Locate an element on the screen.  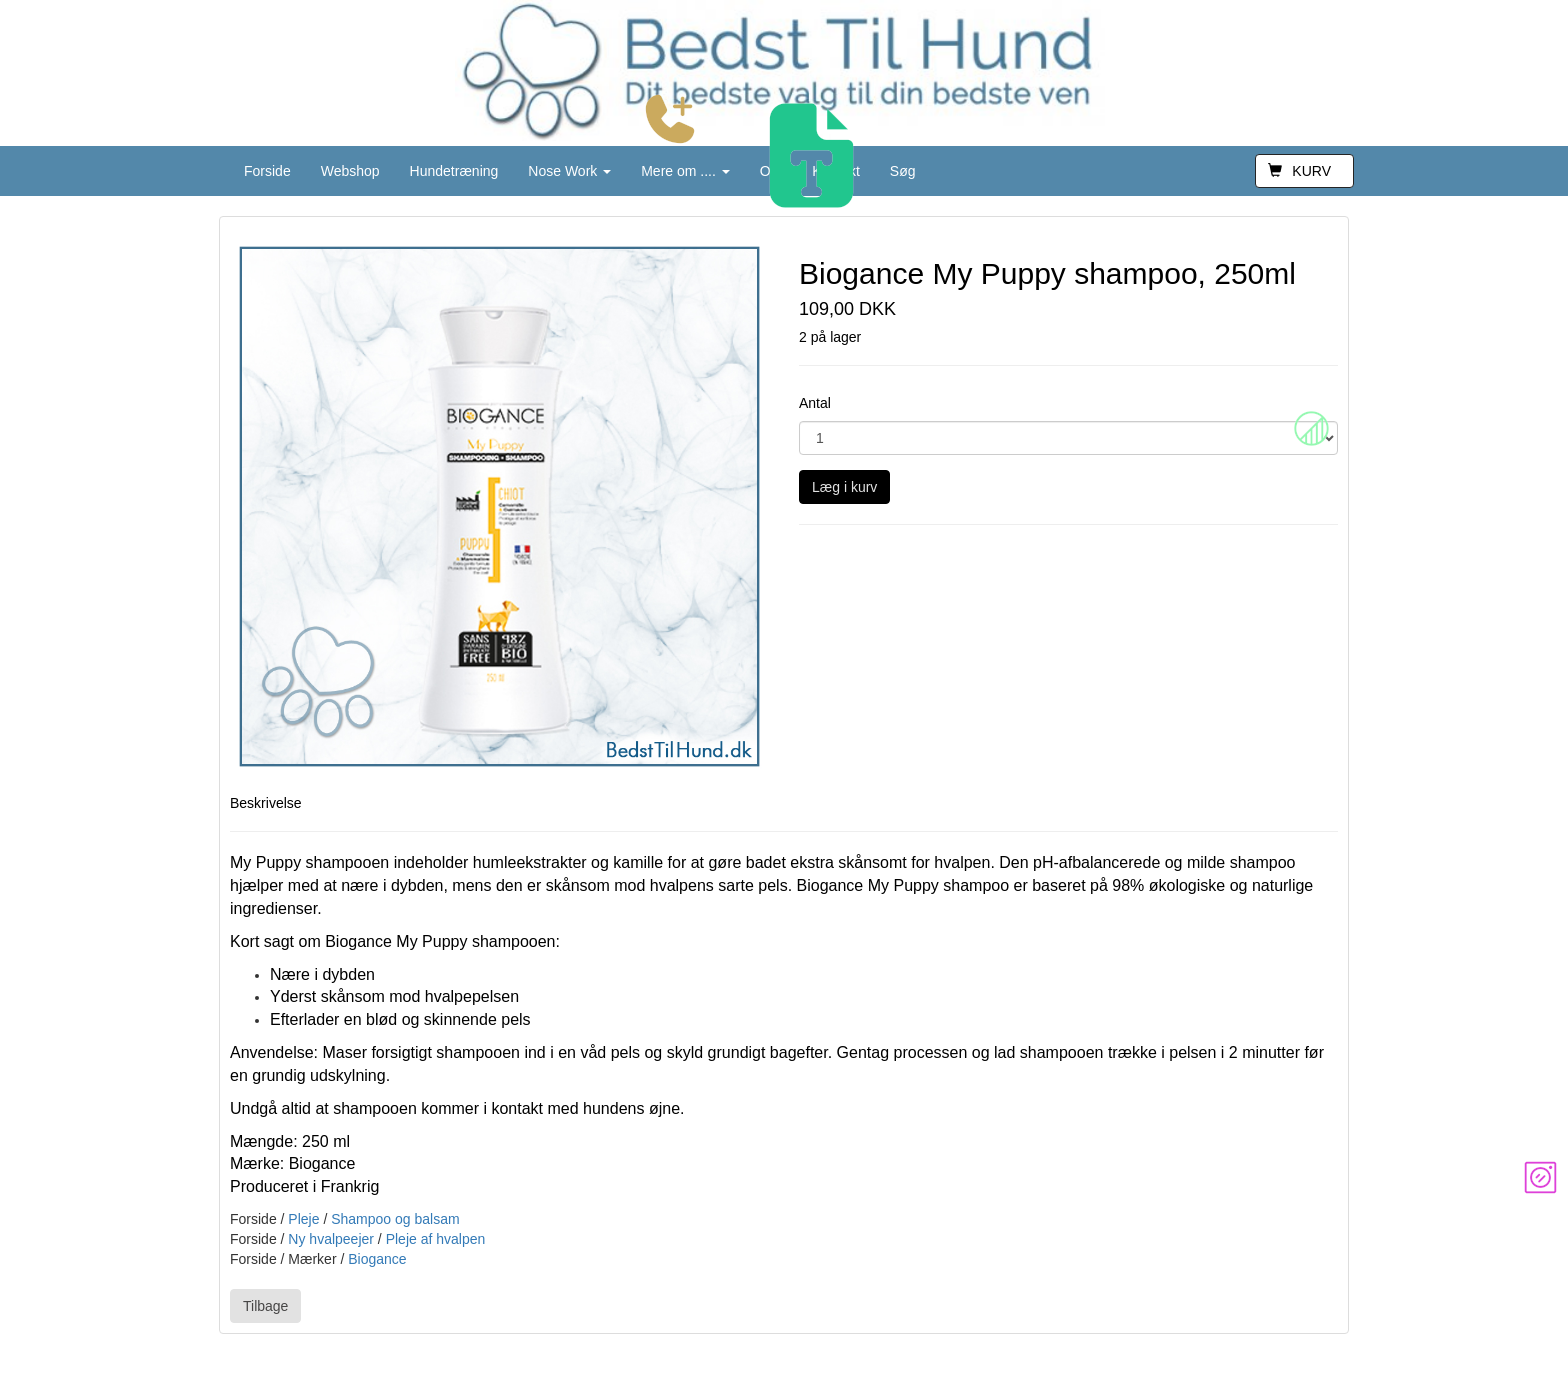
adjust contrast or brightness settings is located at coordinates (1311, 428).